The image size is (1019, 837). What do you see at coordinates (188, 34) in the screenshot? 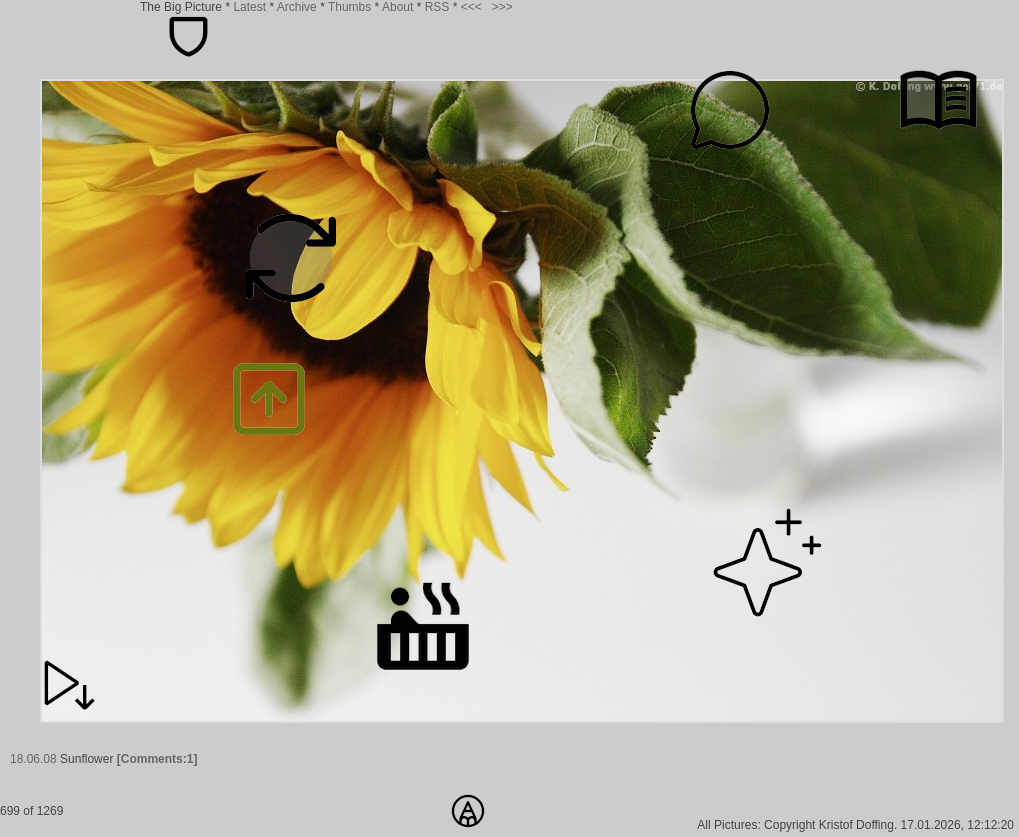
I see `access security or privacy settings` at bounding box center [188, 34].